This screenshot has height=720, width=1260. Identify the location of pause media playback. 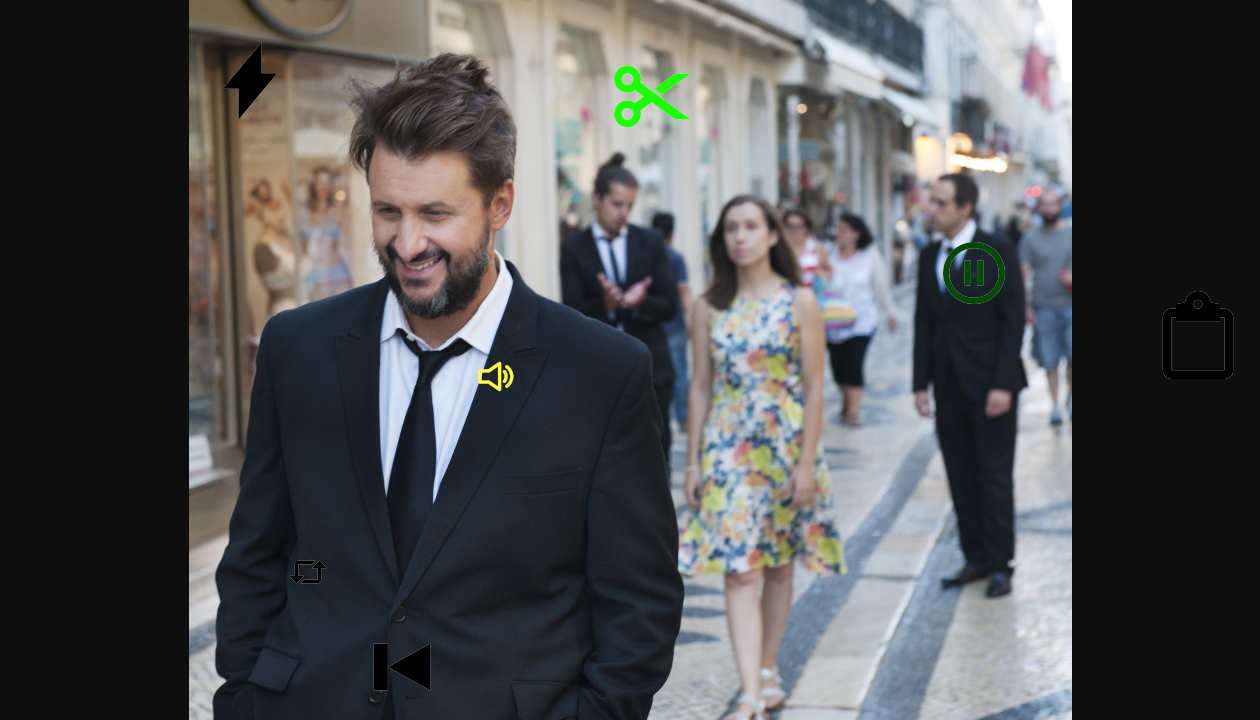
(974, 273).